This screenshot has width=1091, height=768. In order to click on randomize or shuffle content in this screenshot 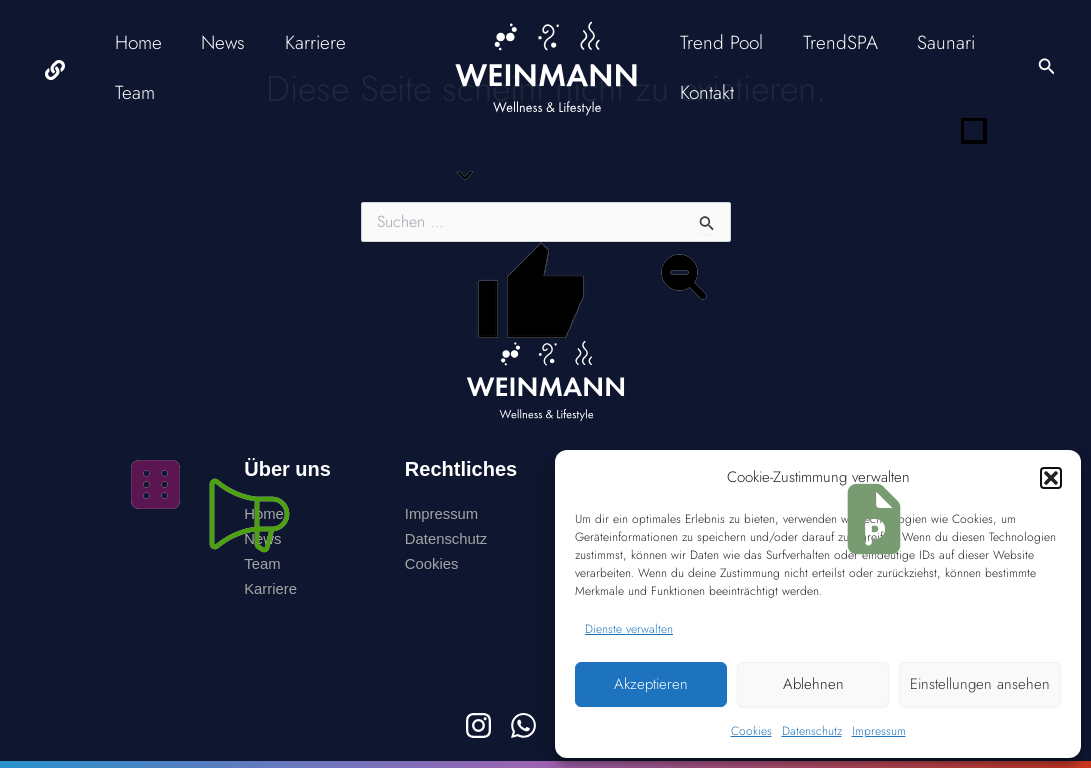, I will do `click(155, 484)`.